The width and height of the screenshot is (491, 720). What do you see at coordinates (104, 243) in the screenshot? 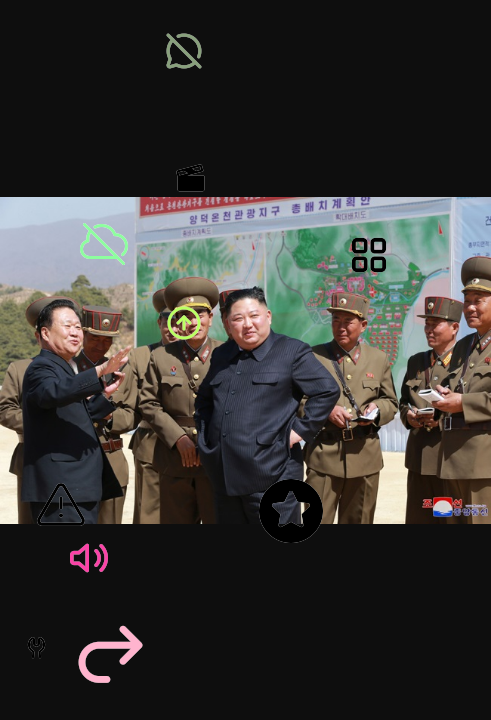
I see `indicates cloud sync is unavailable` at bounding box center [104, 243].